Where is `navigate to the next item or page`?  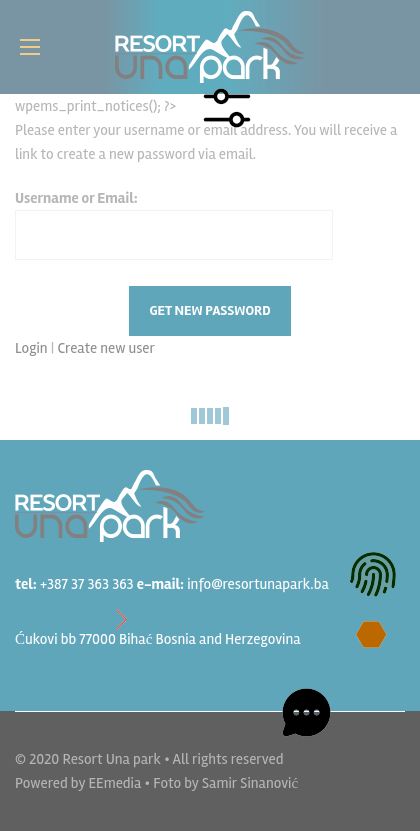 navigate to the next item or page is located at coordinates (120, 619).